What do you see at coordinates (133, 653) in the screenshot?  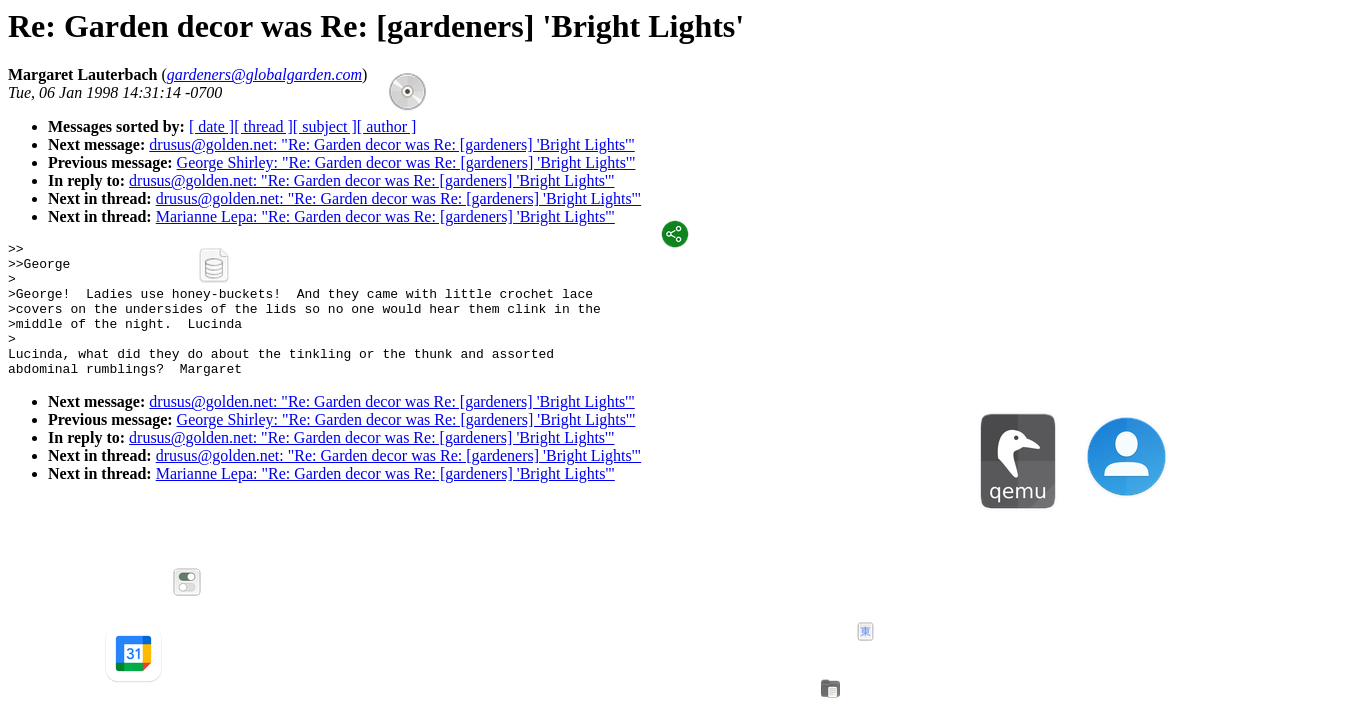 I see `open Google Calendar app` at bounding box center [133, 653].